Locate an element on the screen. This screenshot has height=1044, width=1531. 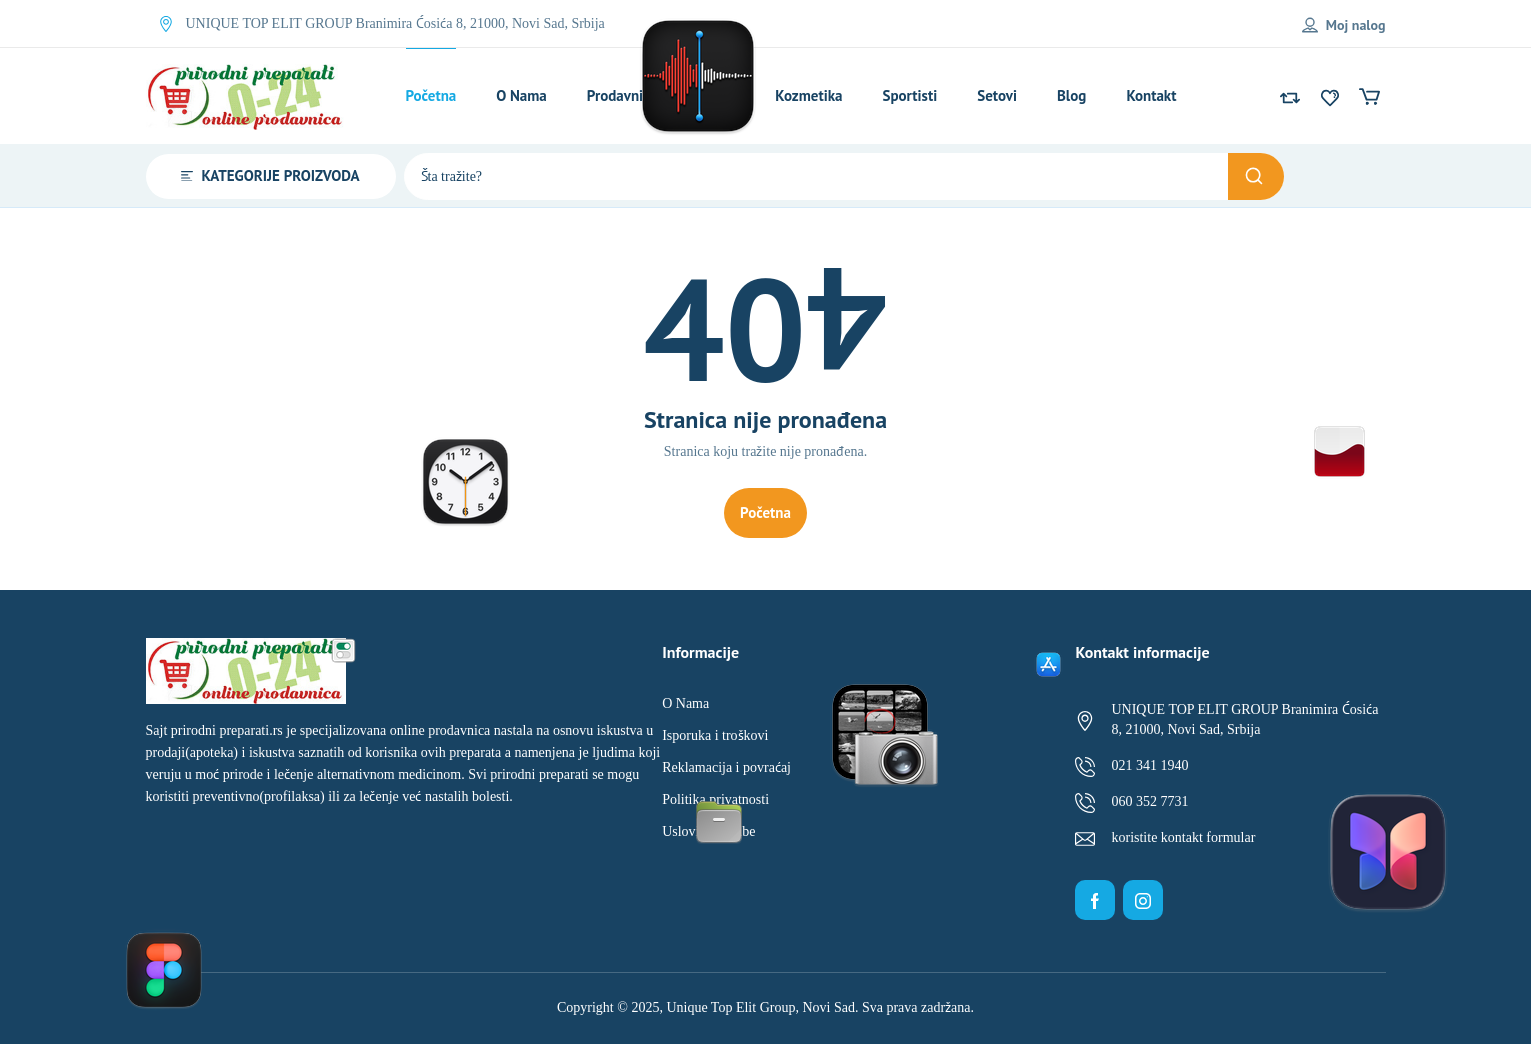
open the journal app is located at coordinates (1388, 852).